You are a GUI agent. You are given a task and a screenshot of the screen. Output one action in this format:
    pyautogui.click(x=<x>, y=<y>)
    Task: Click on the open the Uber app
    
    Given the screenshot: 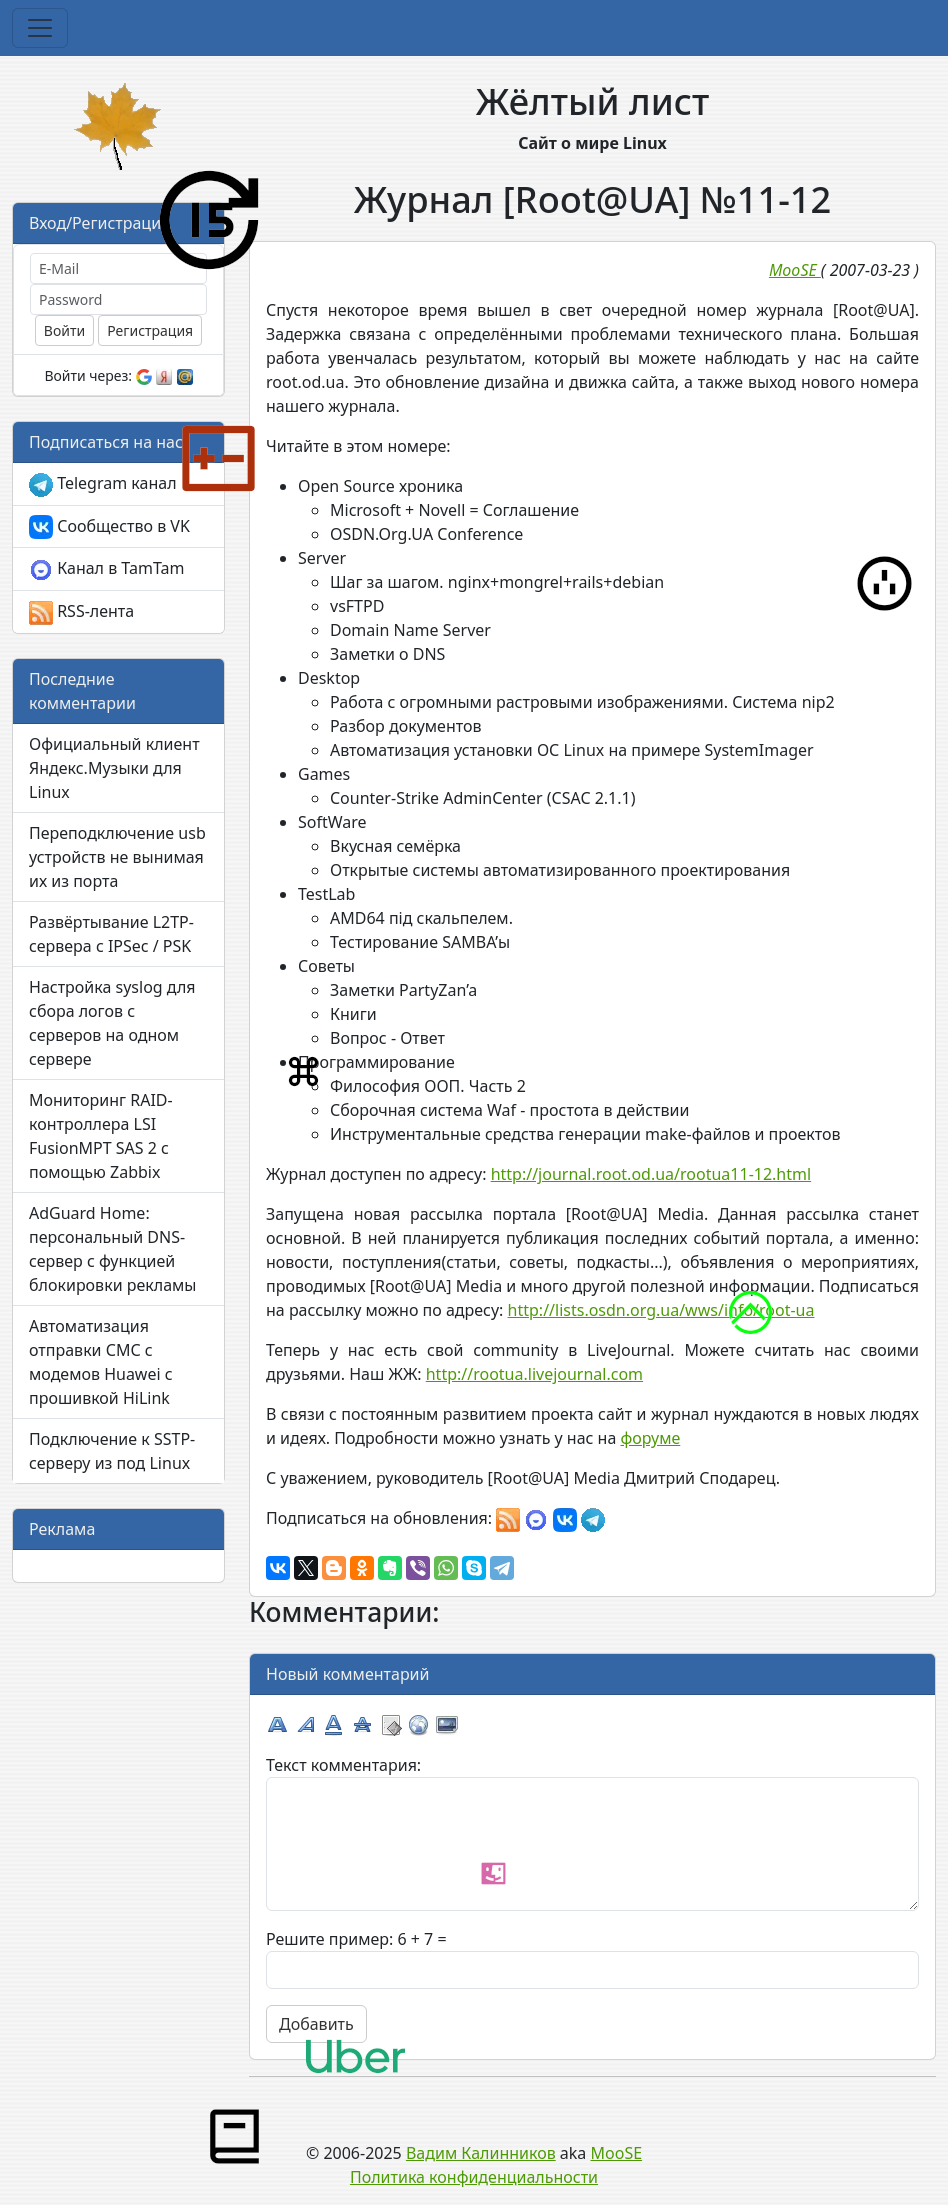 What is the action you would take?
    pyautogui.click(x=355, y=2056)
    